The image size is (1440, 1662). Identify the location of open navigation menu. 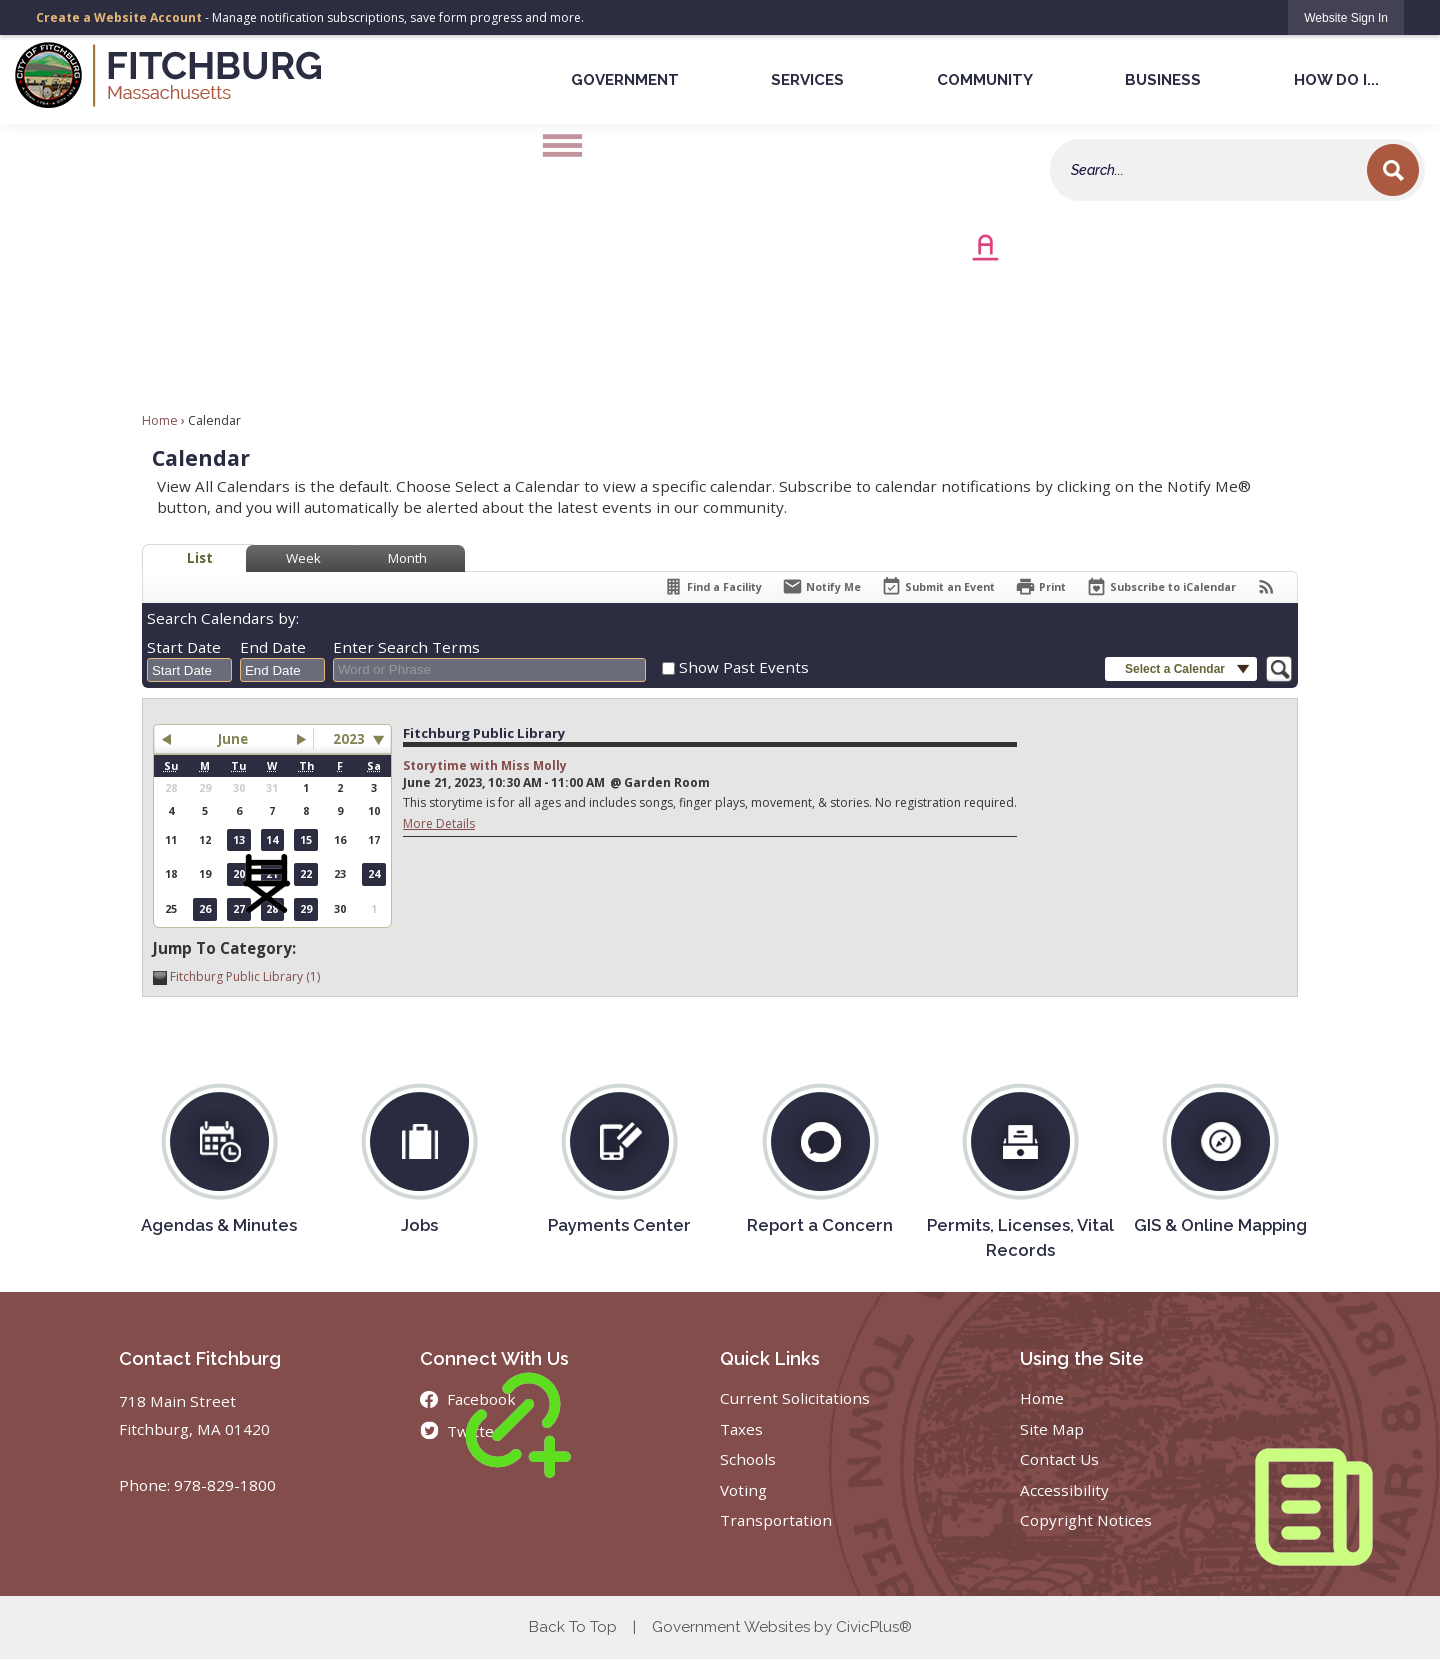
(562, 145).